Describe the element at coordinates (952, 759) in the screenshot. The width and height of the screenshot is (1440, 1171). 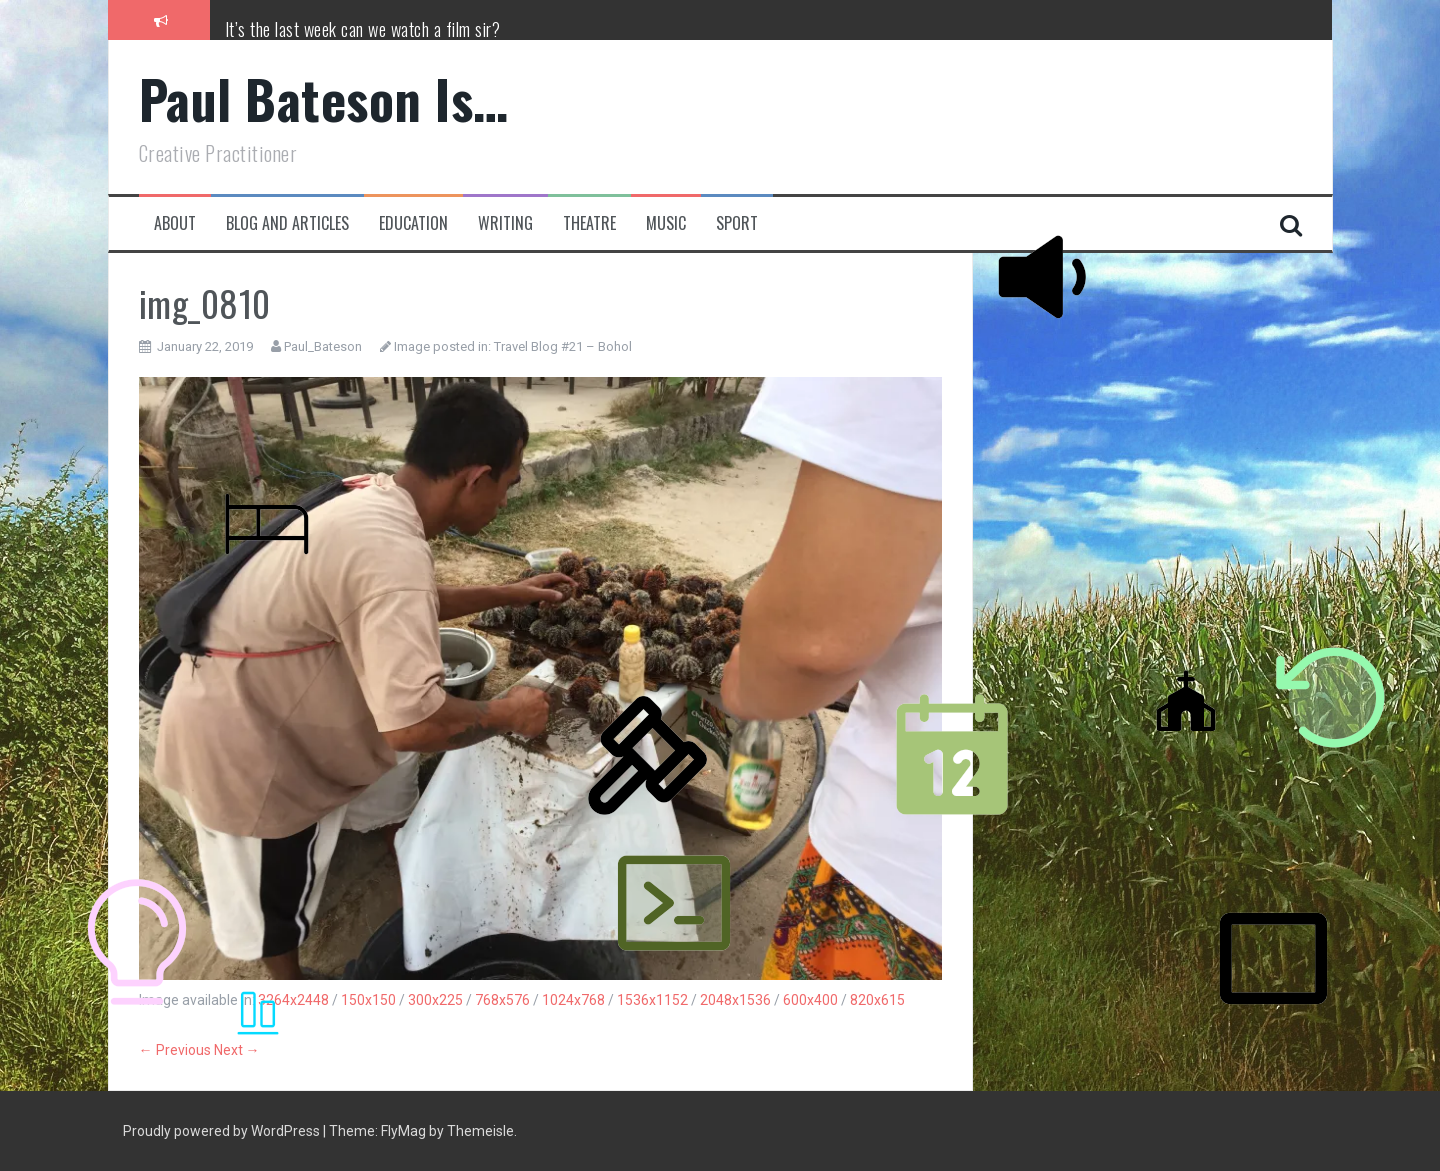
I see `open calendar or date picker` at that location.